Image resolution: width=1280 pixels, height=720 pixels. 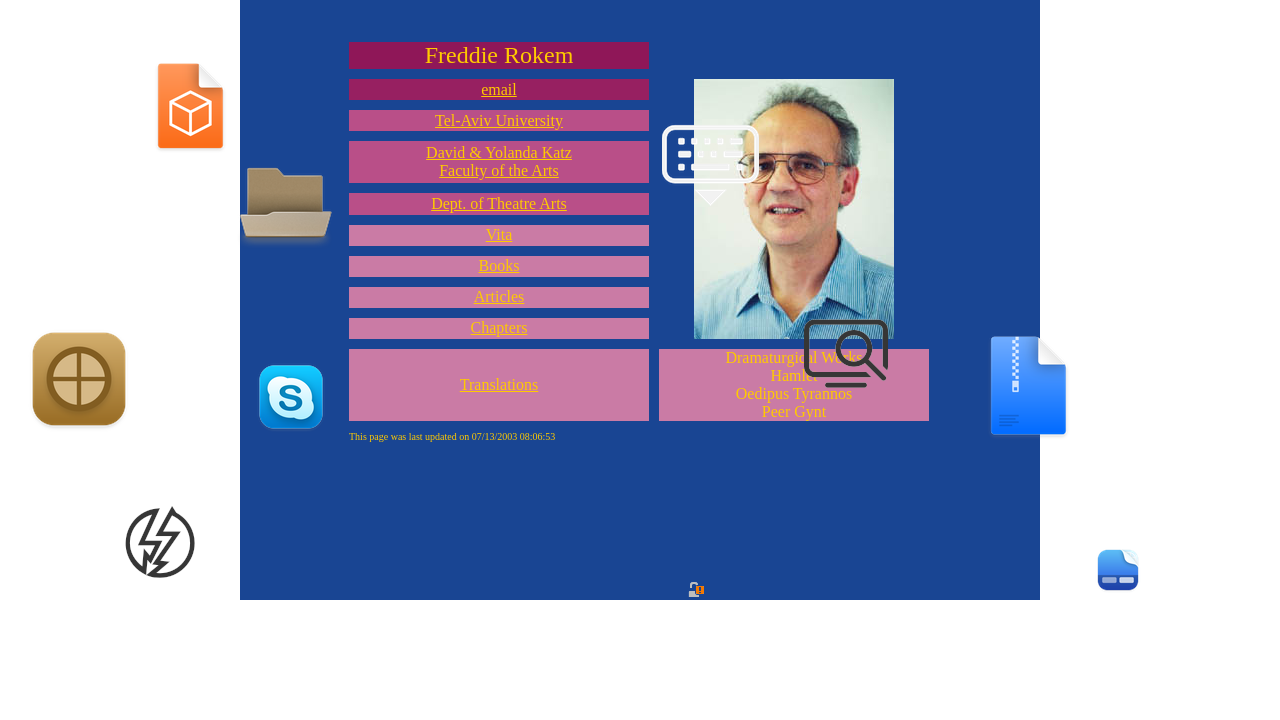 What do you see at coordinates (160, 543) in the screenshot?
I see `access thunderbolt port settings` at bounding box center [160, 543].